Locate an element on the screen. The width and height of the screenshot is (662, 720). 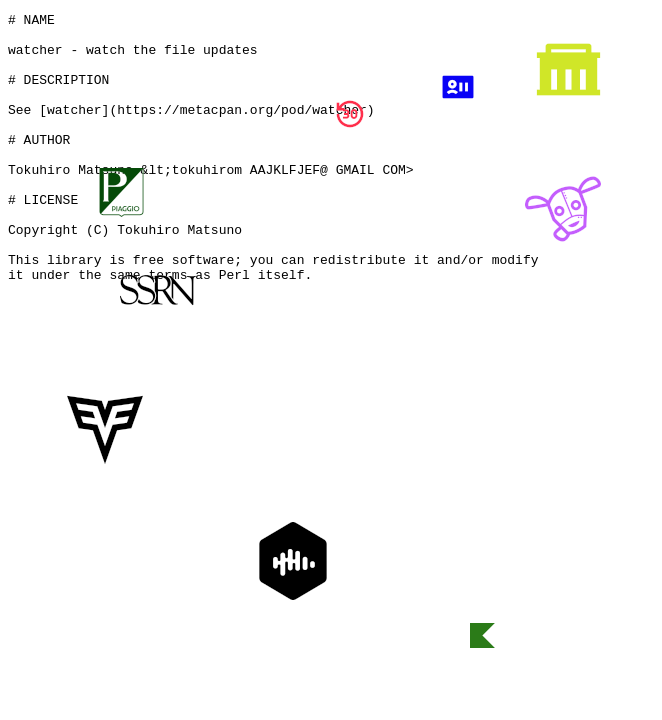
open CodeSignal app or website is located at coordinates (105, 430).